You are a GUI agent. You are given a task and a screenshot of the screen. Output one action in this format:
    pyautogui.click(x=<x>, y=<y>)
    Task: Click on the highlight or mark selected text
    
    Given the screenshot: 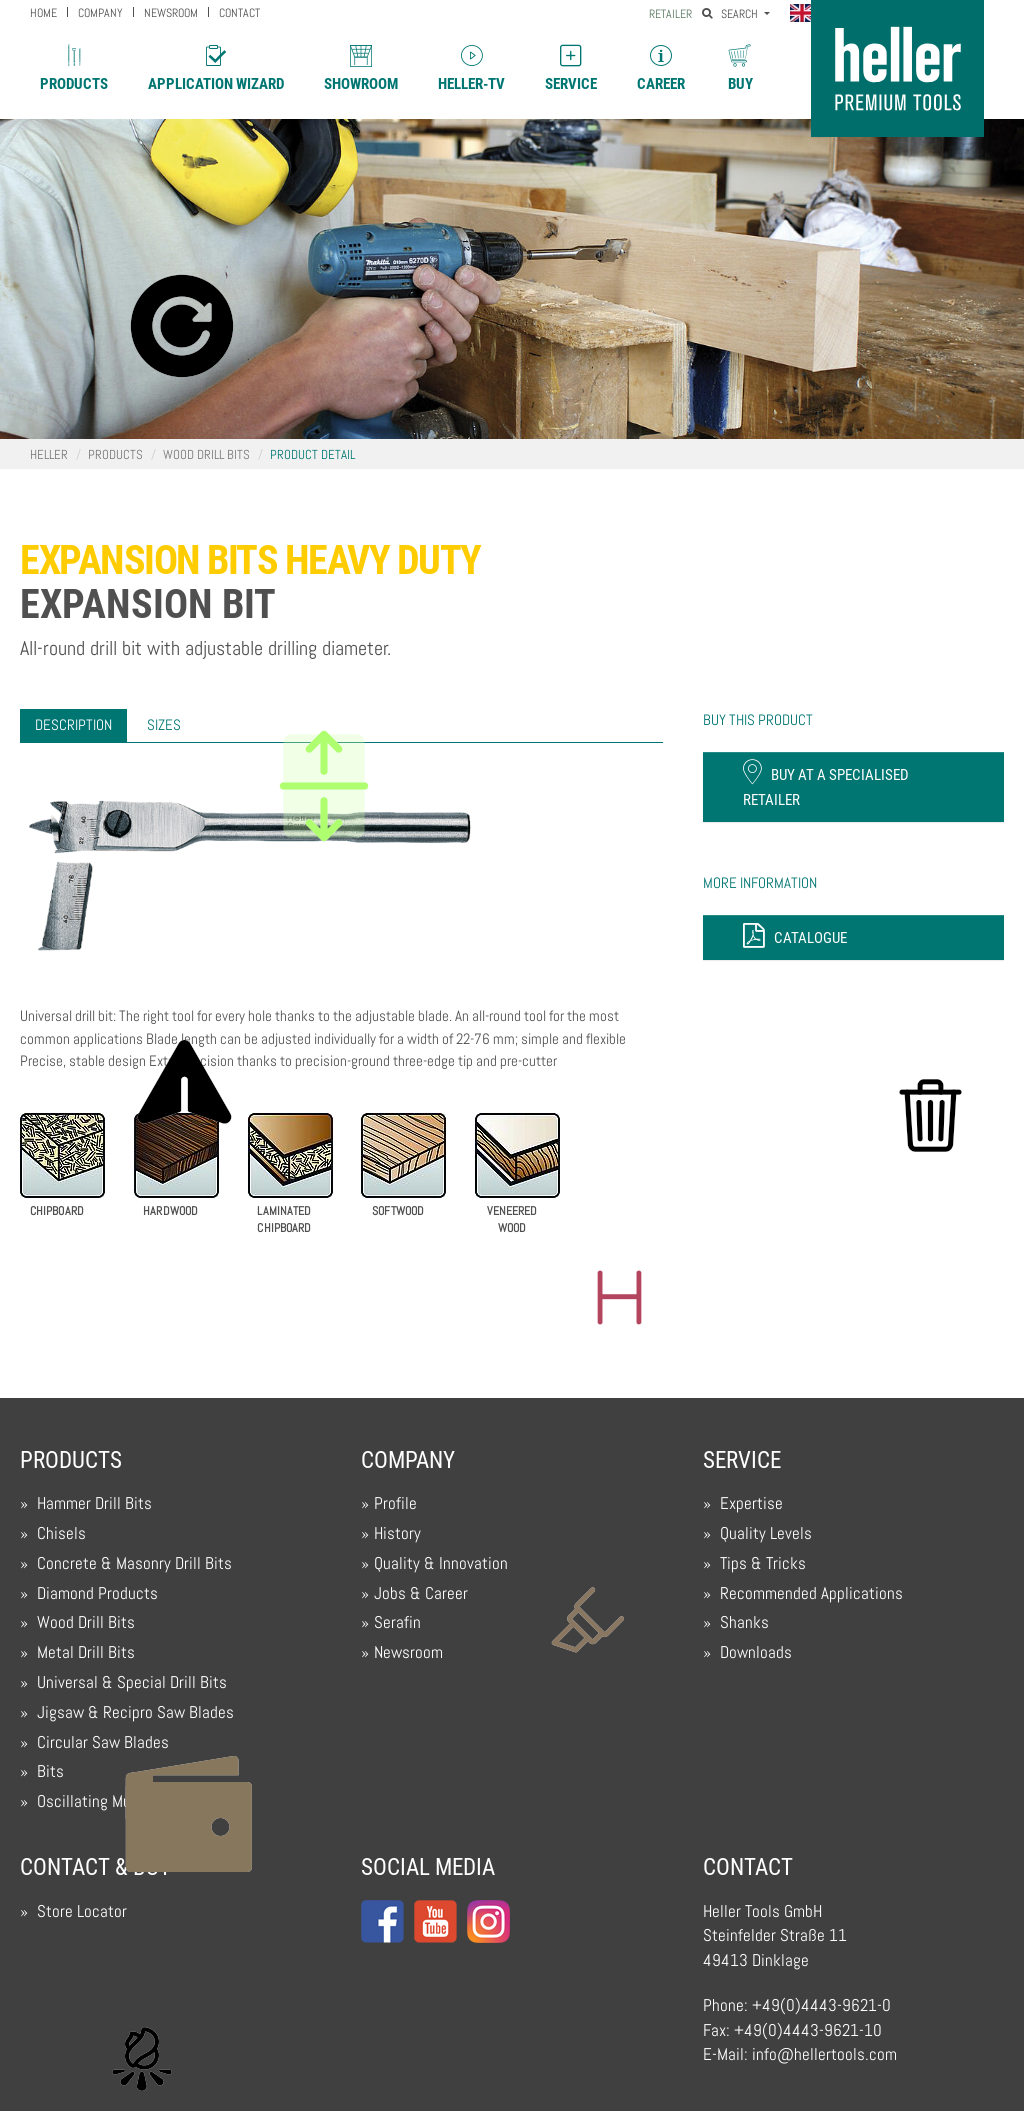 What is the action you would take?
    pyautogui.click(x=585, y=1623)
    